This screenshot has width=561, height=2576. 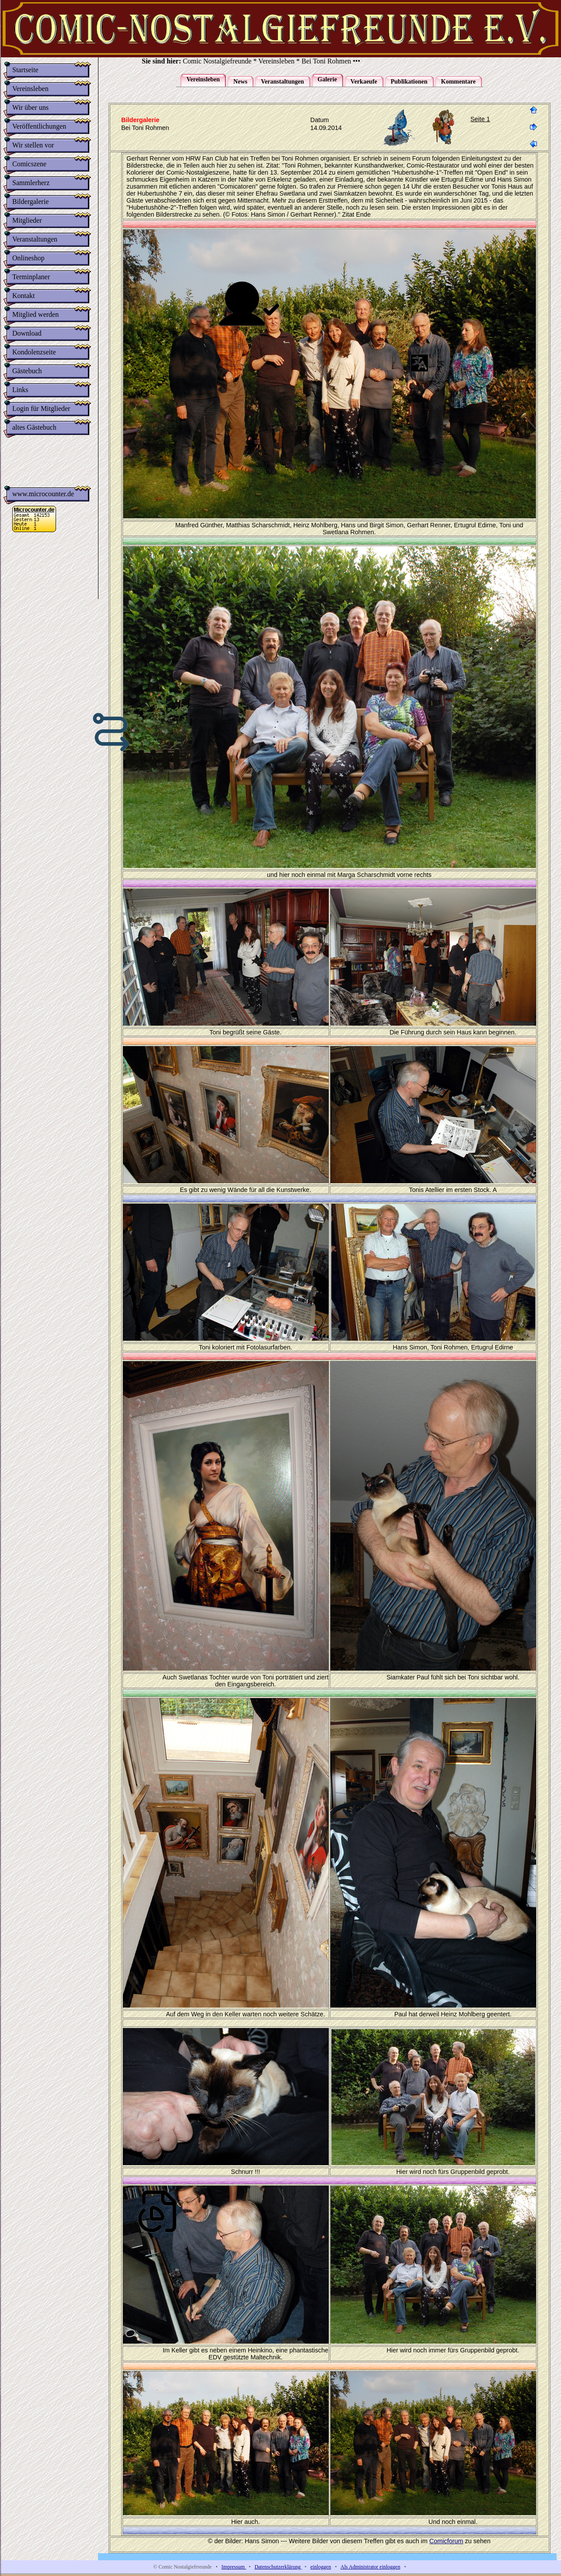 What do you see at coordinates (247, 305) in the screenshot?
I see `user verified or approved` at bounding box center [247, 305].